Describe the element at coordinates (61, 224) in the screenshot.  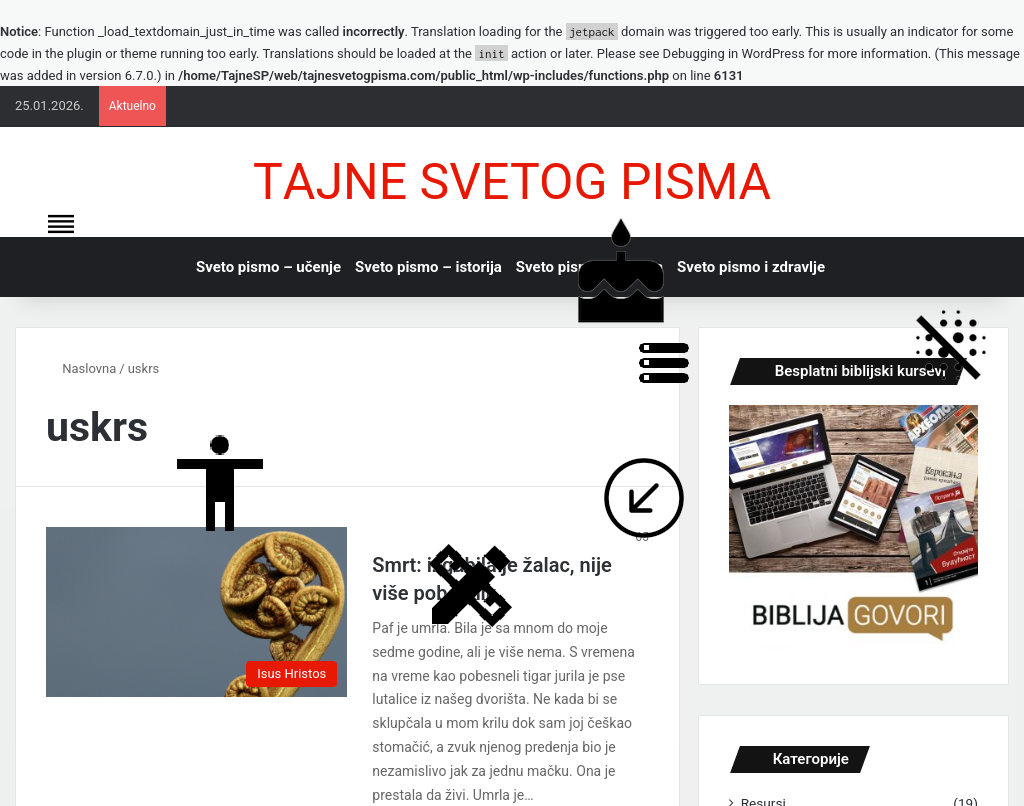
I see `switch to list view` at that location.